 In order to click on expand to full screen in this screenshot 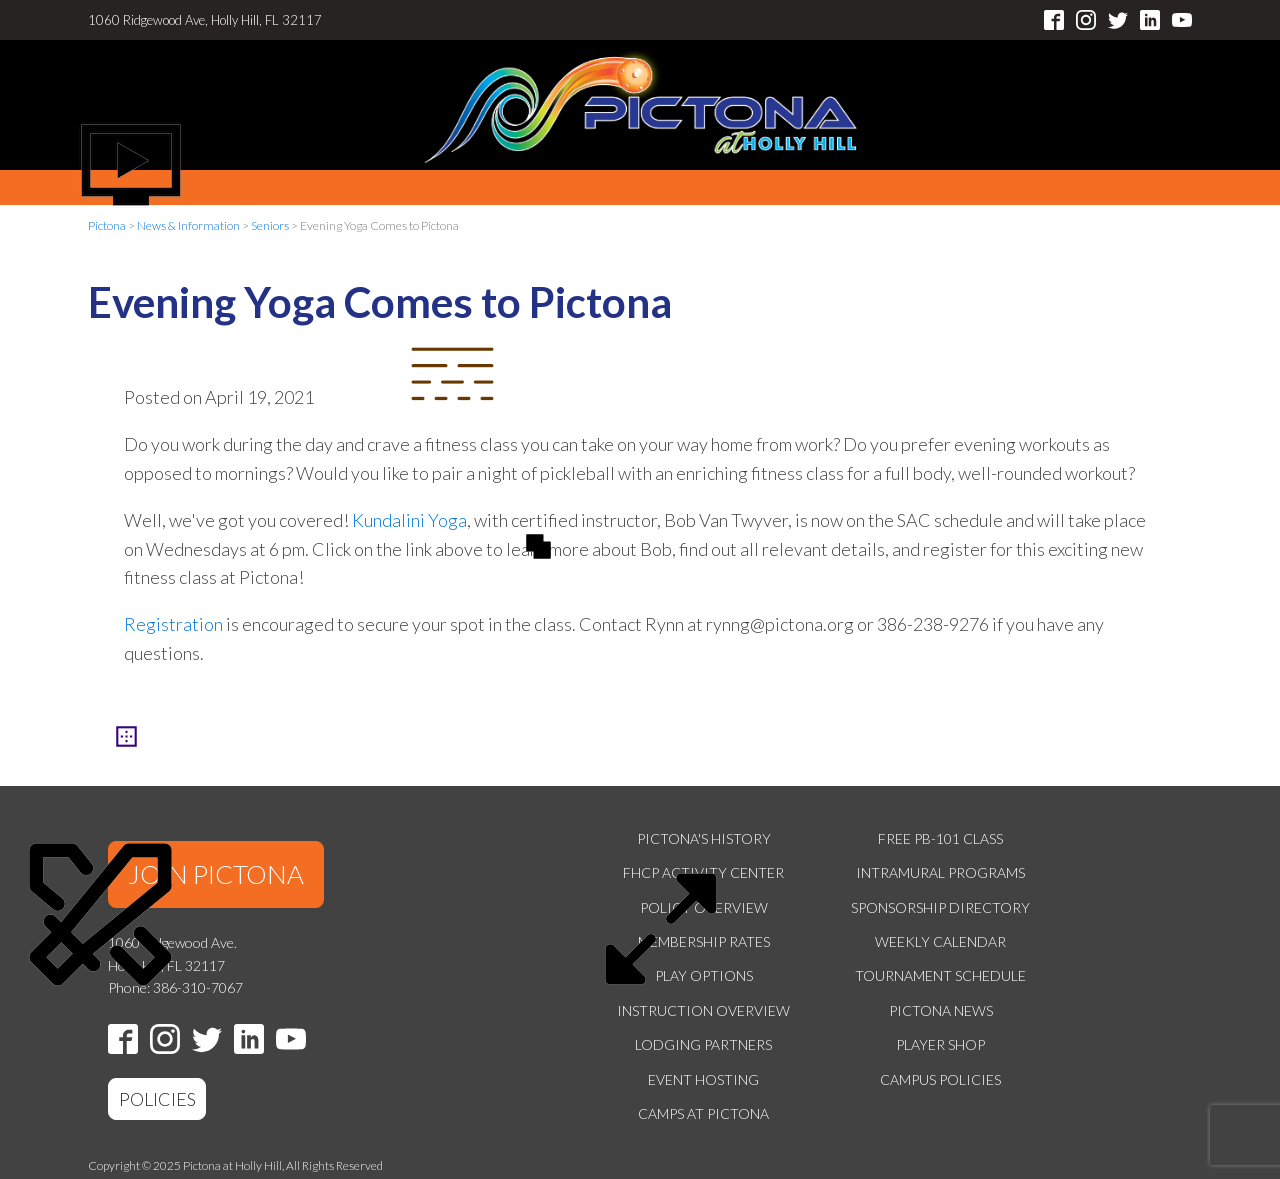, I will do `click(661, 929)`.